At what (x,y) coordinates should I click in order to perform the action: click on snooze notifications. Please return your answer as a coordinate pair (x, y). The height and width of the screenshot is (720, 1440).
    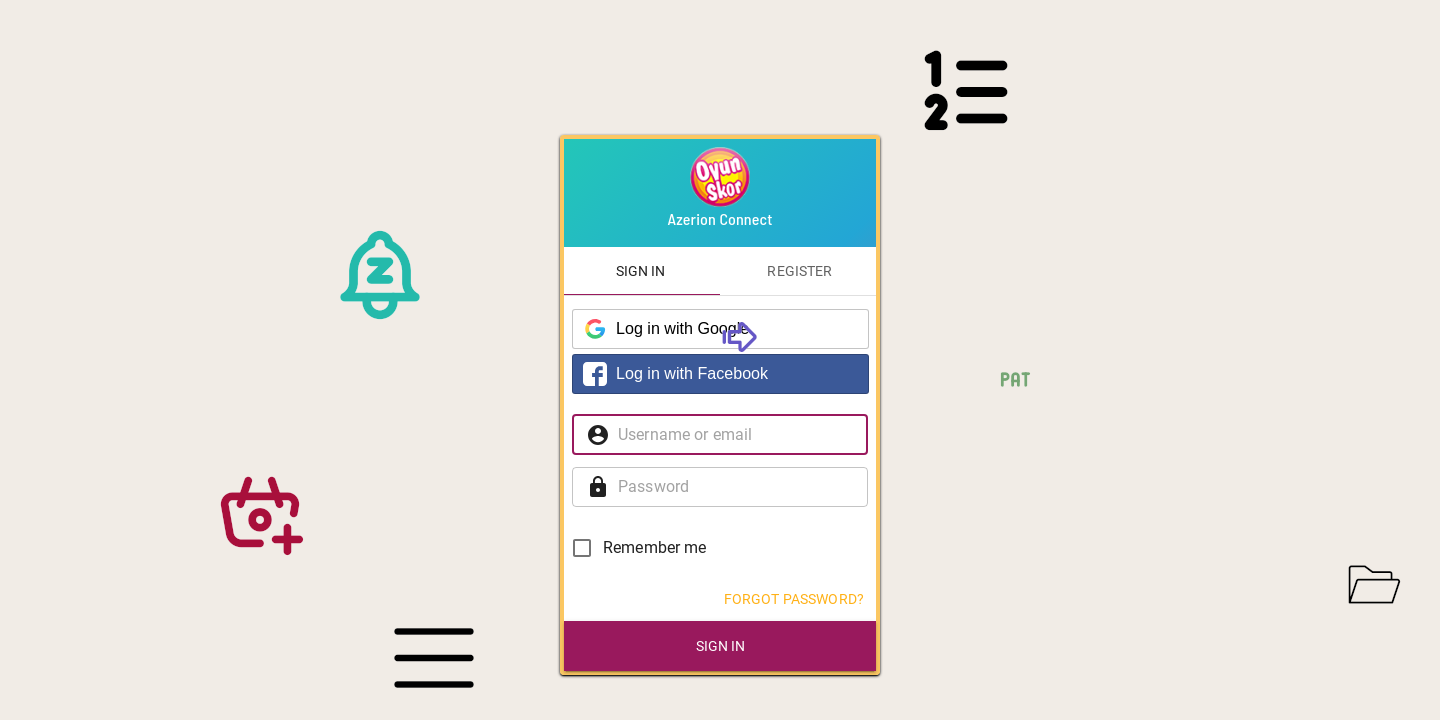
    Looking at the image, I should click on (380, 275).